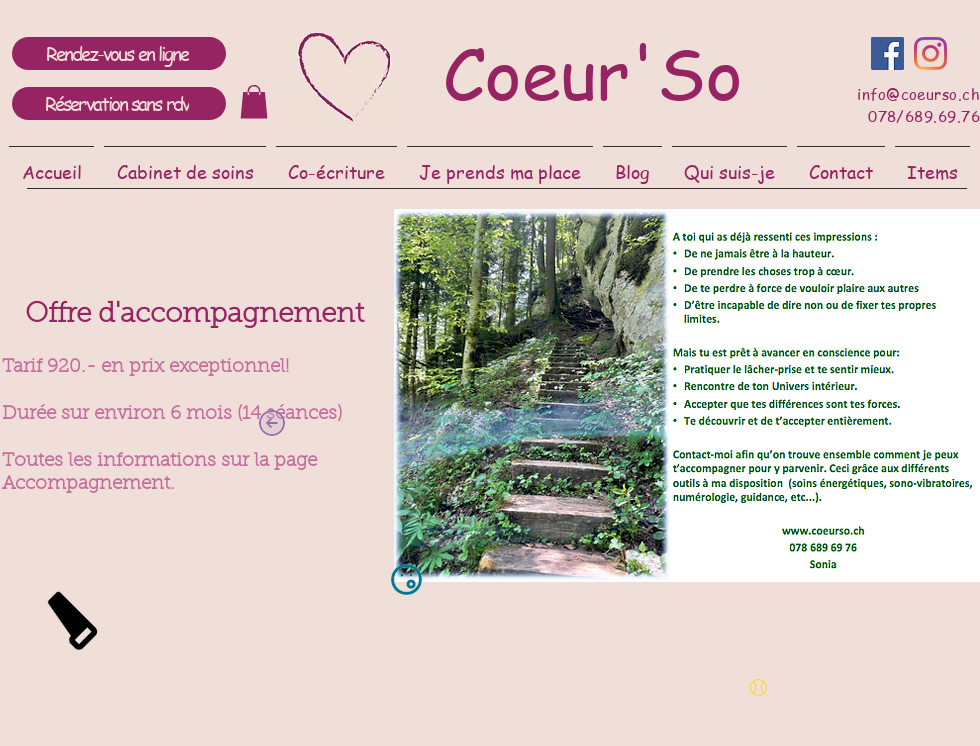 Image resolution: width=980 pixels, height=746 pixels. What do you see at coordinates (272, 423) in the screenshot?
I see `go back to the previous screen` at bounding box center [272, 423].